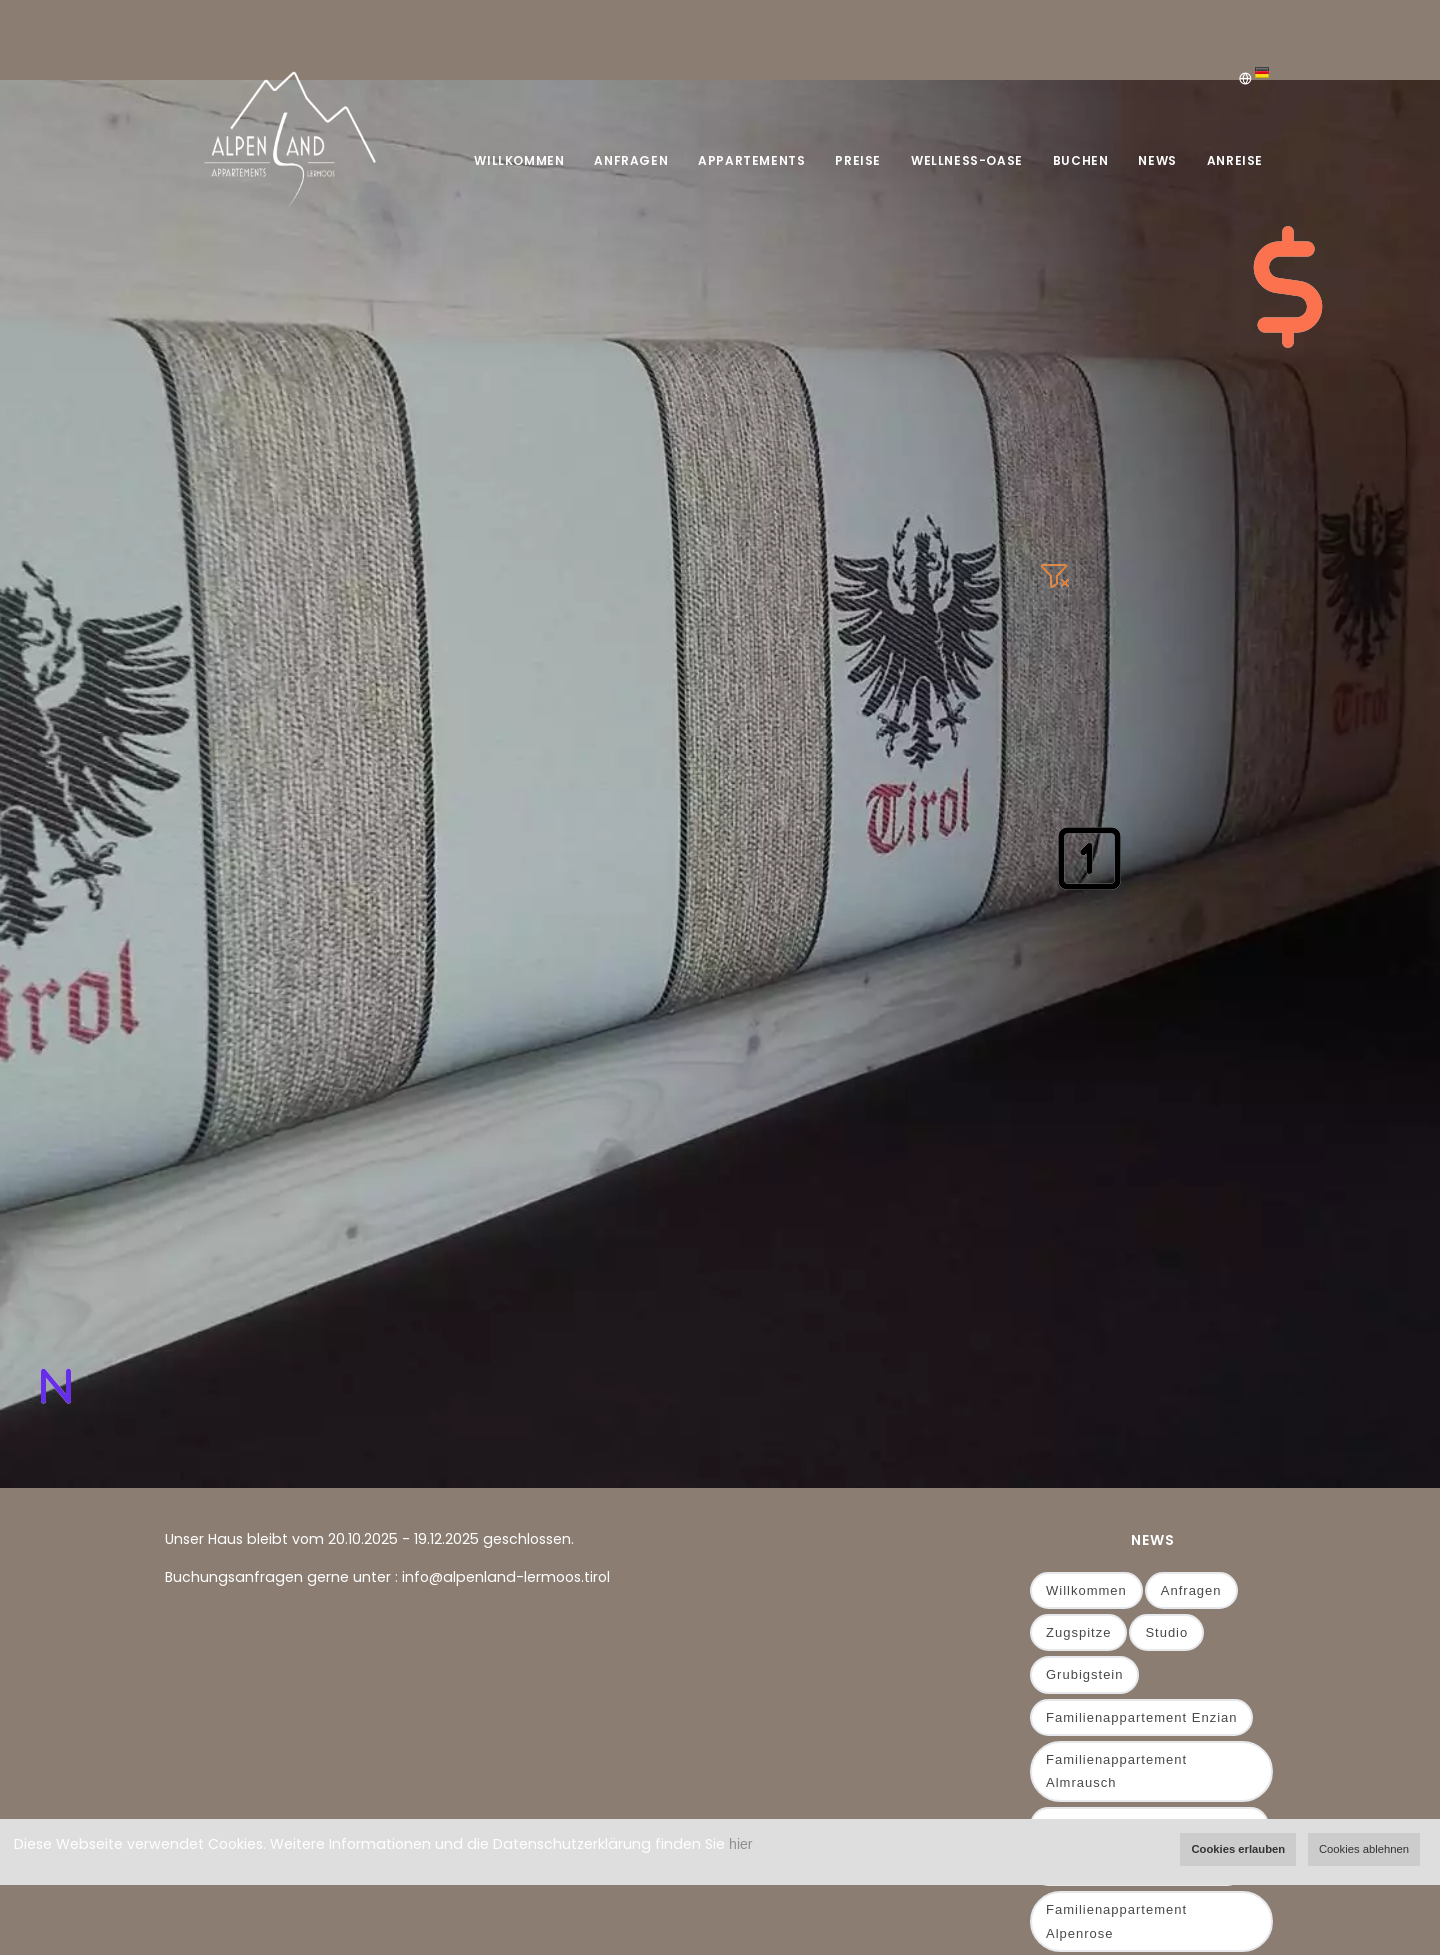 The height and width of the screenshot is (1955, 1440). I want to click on indicates first step in a sequence, so click(1089, 858).